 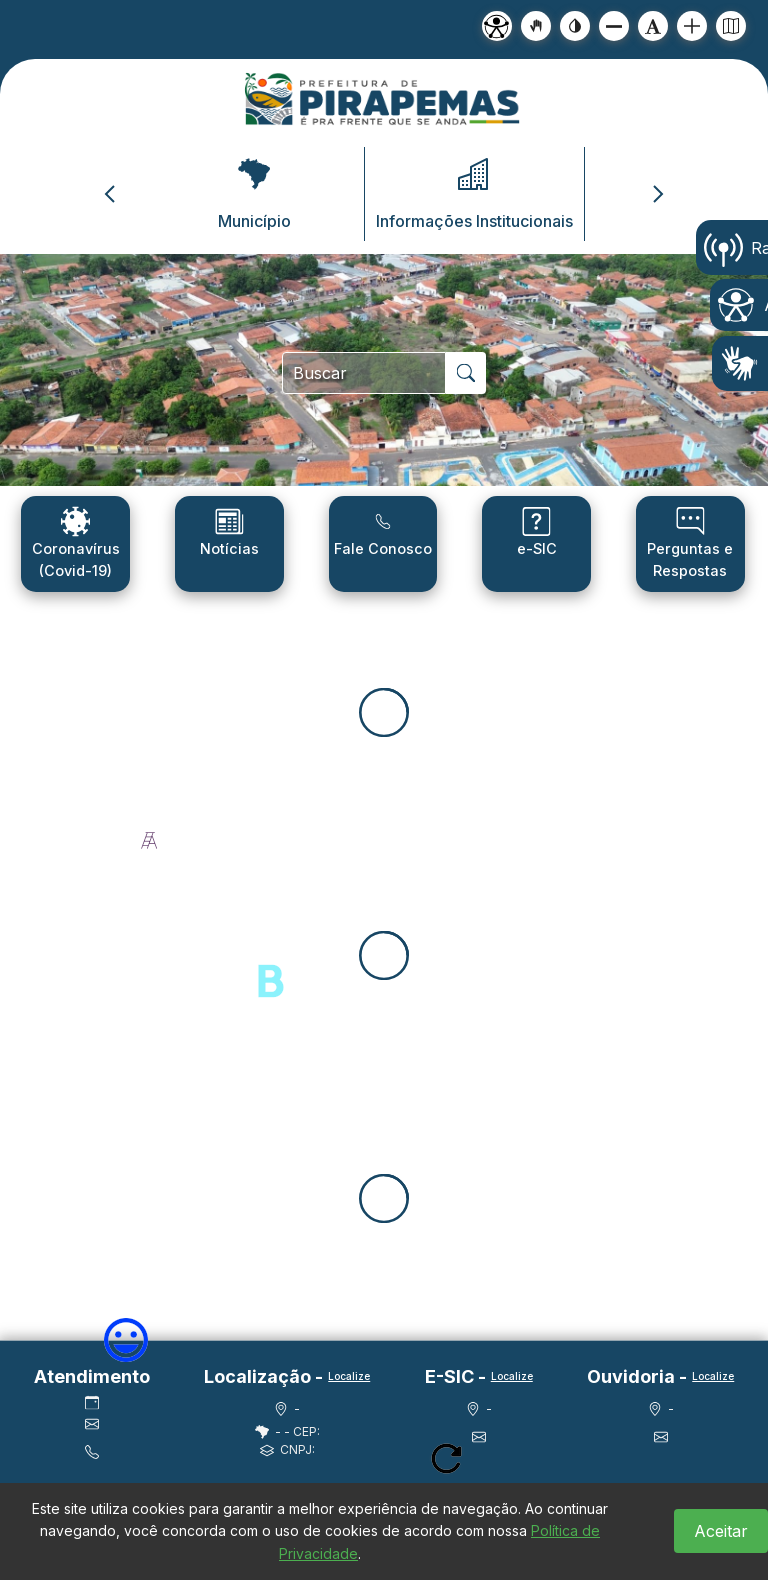 What do you see at coordinates (126, 1340) in the screenshot?
I see `rate your experience as positive` at bounding box center [126, 1340].